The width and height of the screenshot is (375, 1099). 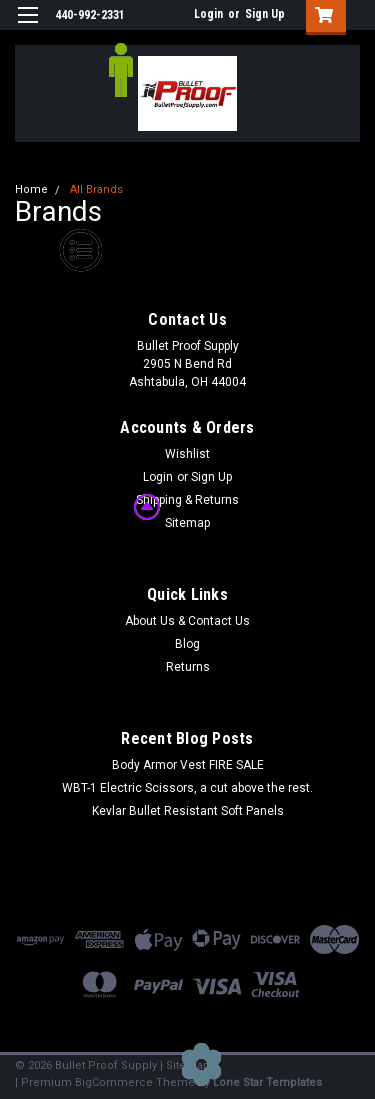 What do you see at coordinates (121, 70) in the screenshot?
I see `select male gender option` at bounding box center [121, 70].